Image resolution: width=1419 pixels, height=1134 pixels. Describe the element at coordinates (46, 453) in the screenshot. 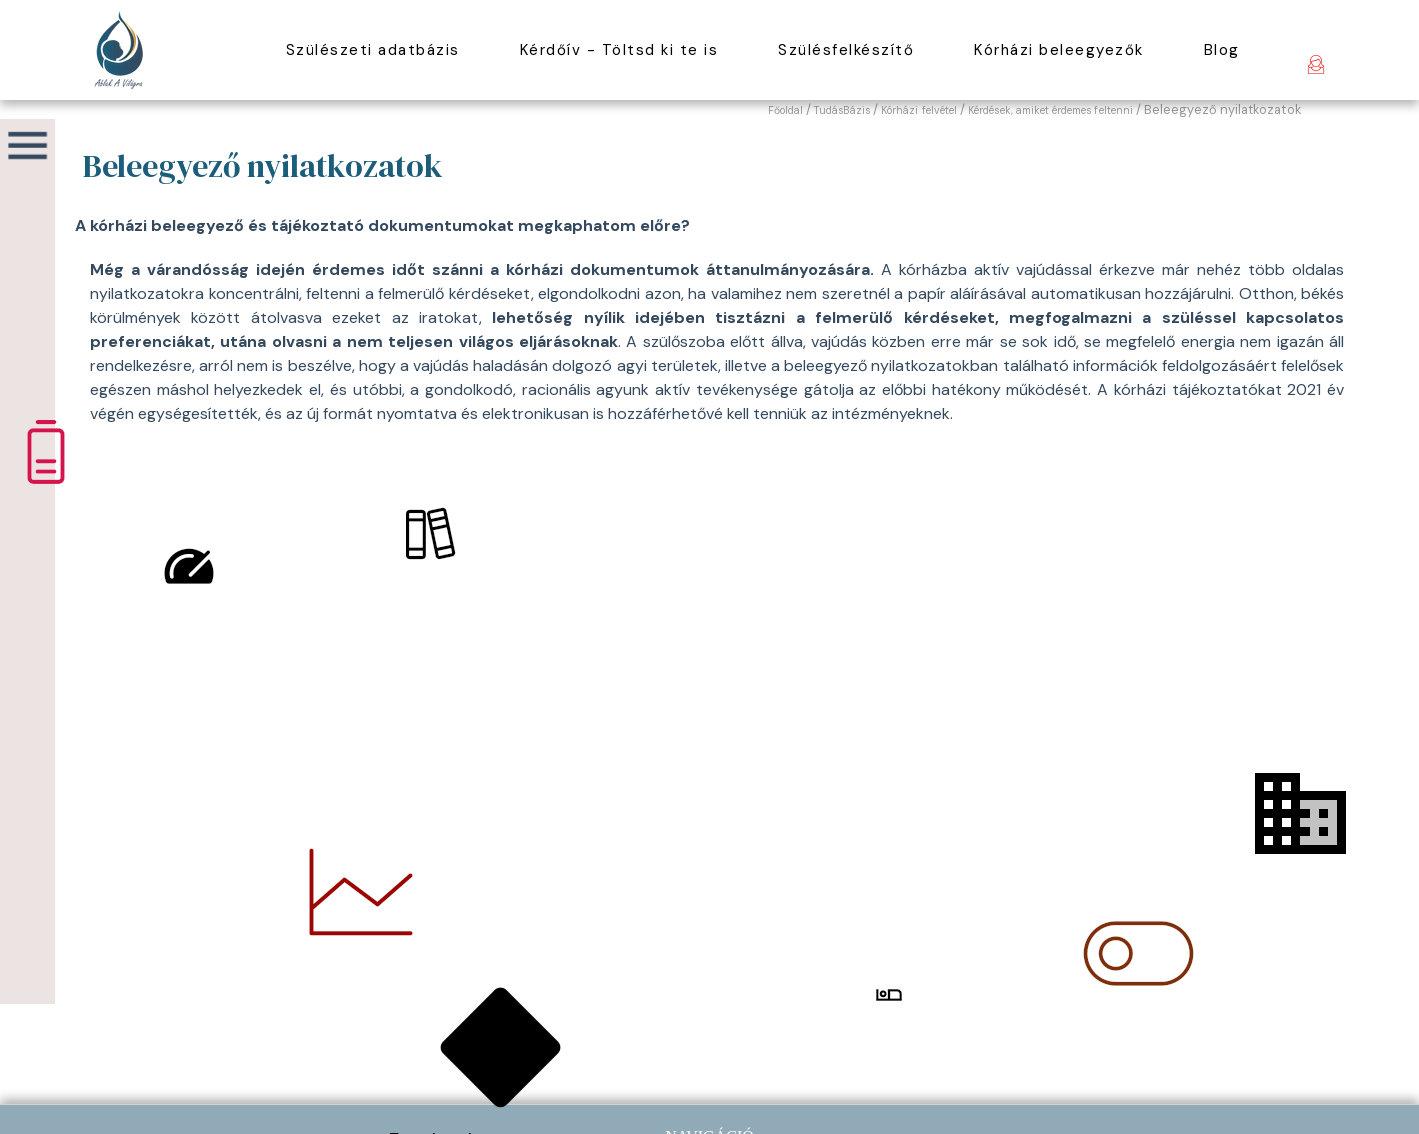

I see `indicates medium battery level` at that location.